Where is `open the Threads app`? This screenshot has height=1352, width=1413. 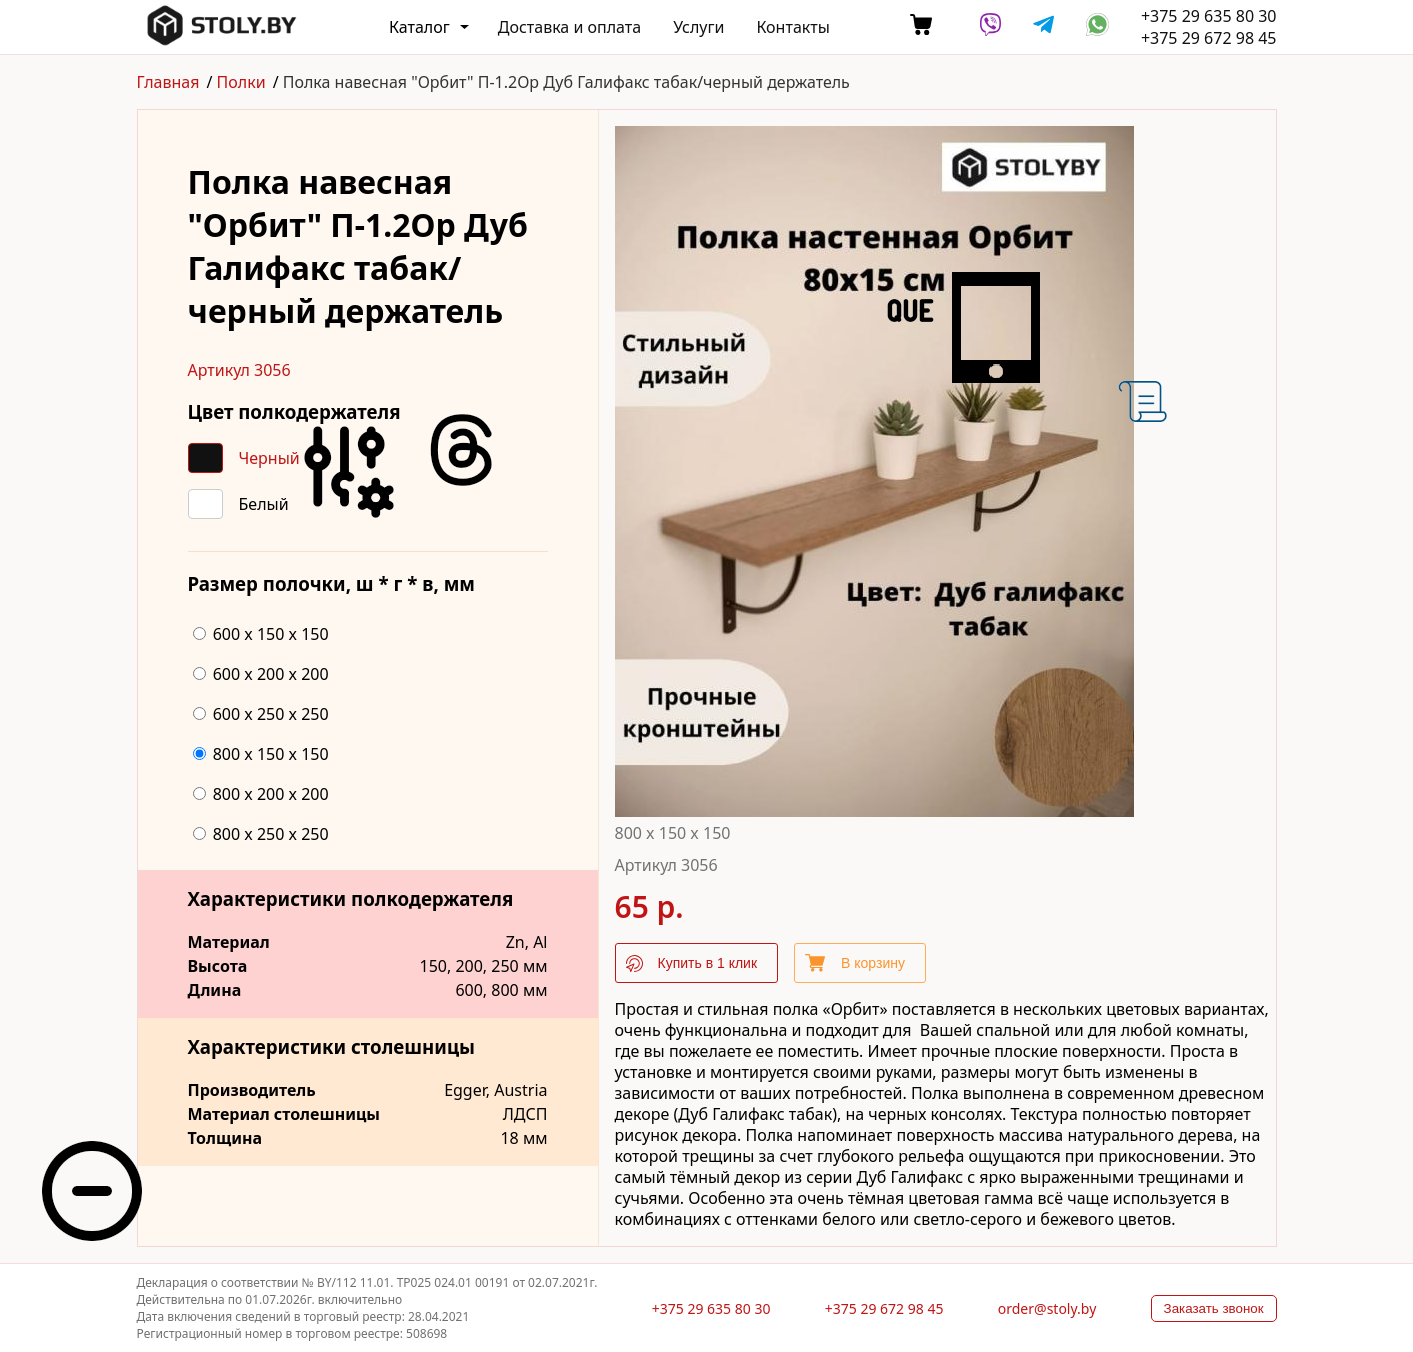
open the Threads app is located at coordinates (463, 450).